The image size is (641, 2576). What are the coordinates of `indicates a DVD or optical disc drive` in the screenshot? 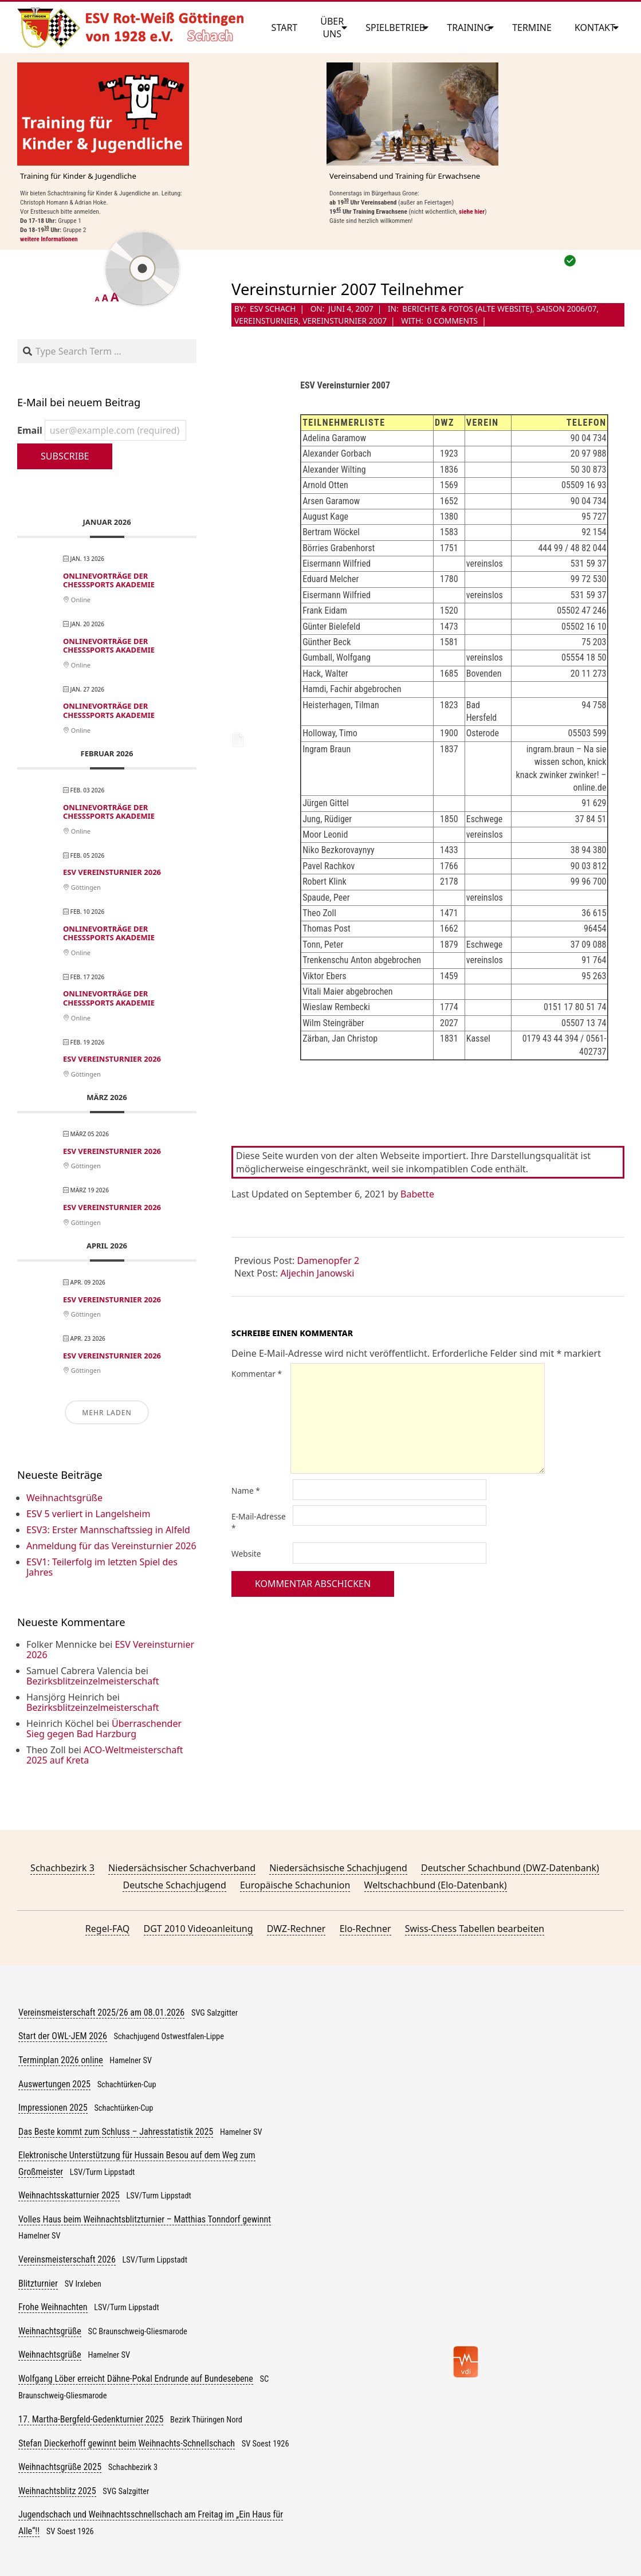 It's located at (142, 268).